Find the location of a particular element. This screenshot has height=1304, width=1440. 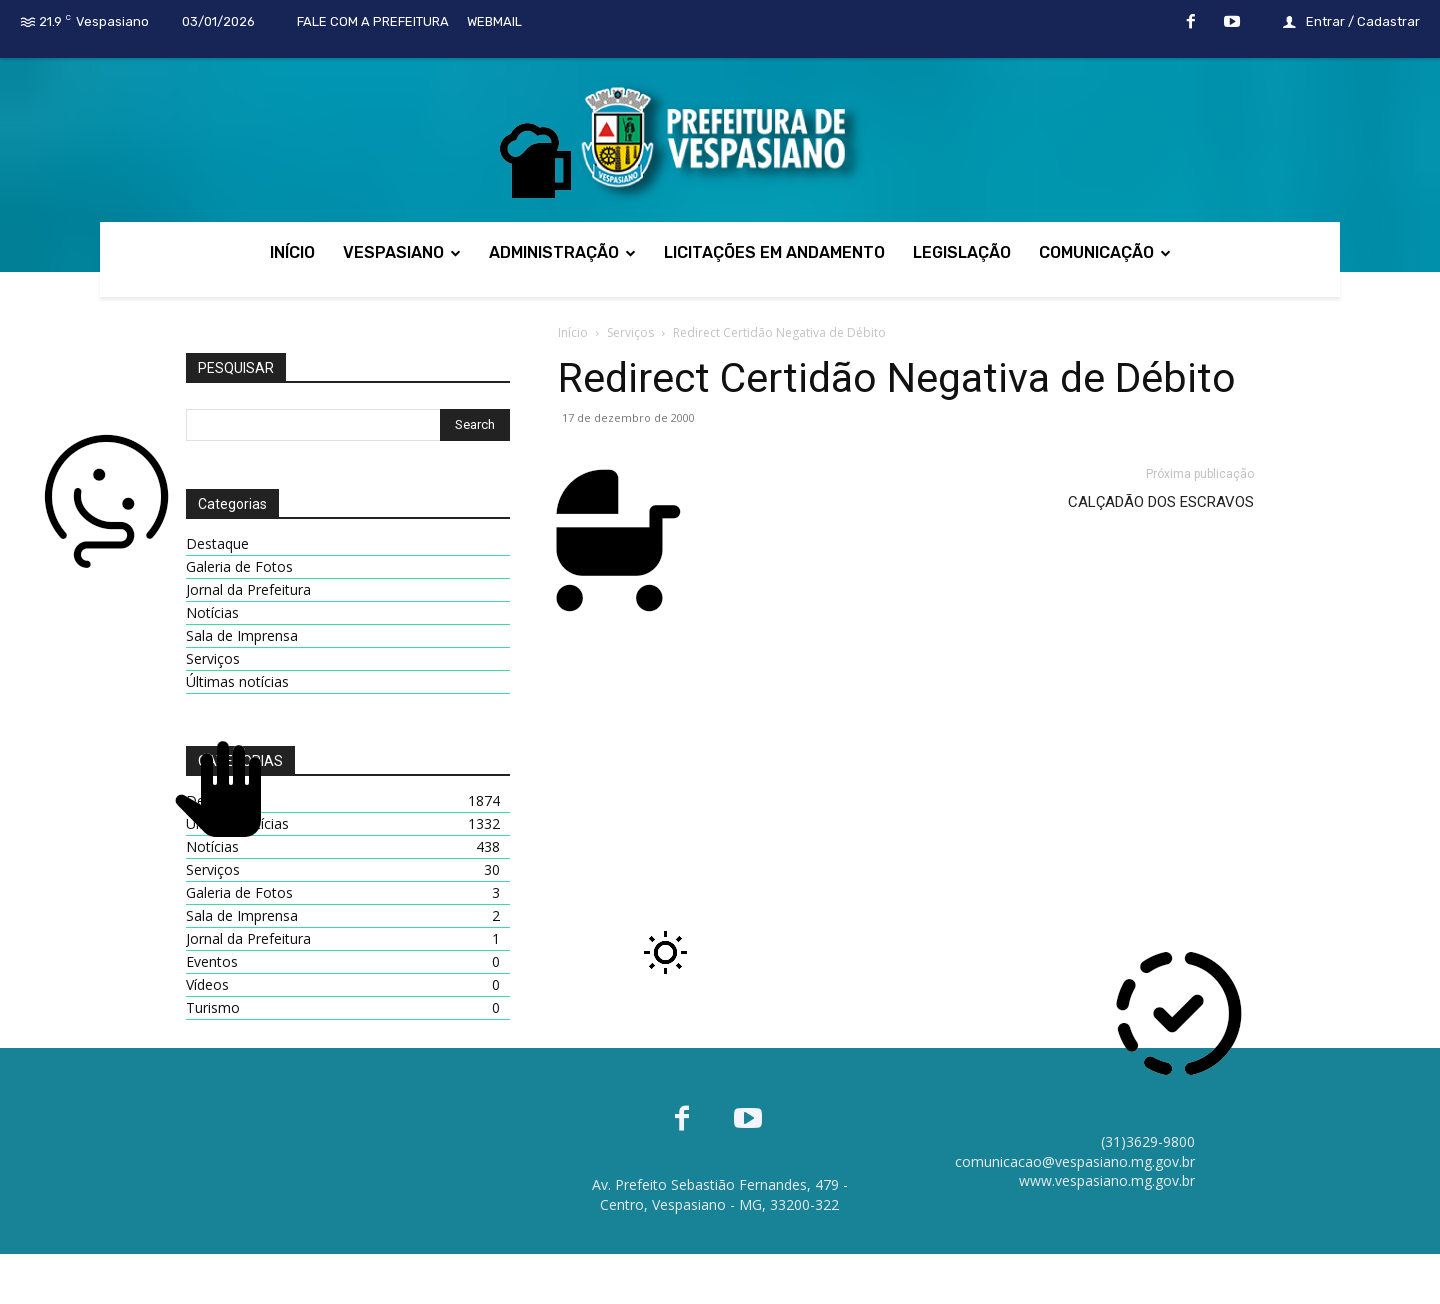

indicates something is overwhelmingly good or impressive is located at coordinates (106, 496).